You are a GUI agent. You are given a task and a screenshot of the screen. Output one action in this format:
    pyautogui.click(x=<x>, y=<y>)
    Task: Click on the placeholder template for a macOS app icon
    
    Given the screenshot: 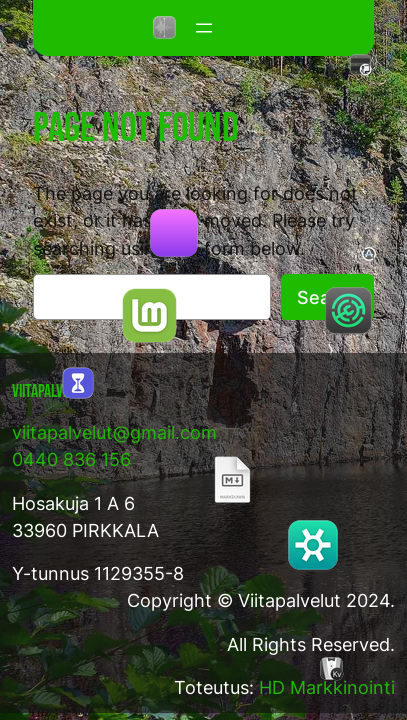 What is the action you would take?
    pyautogui.click(x=174, y=233)
    